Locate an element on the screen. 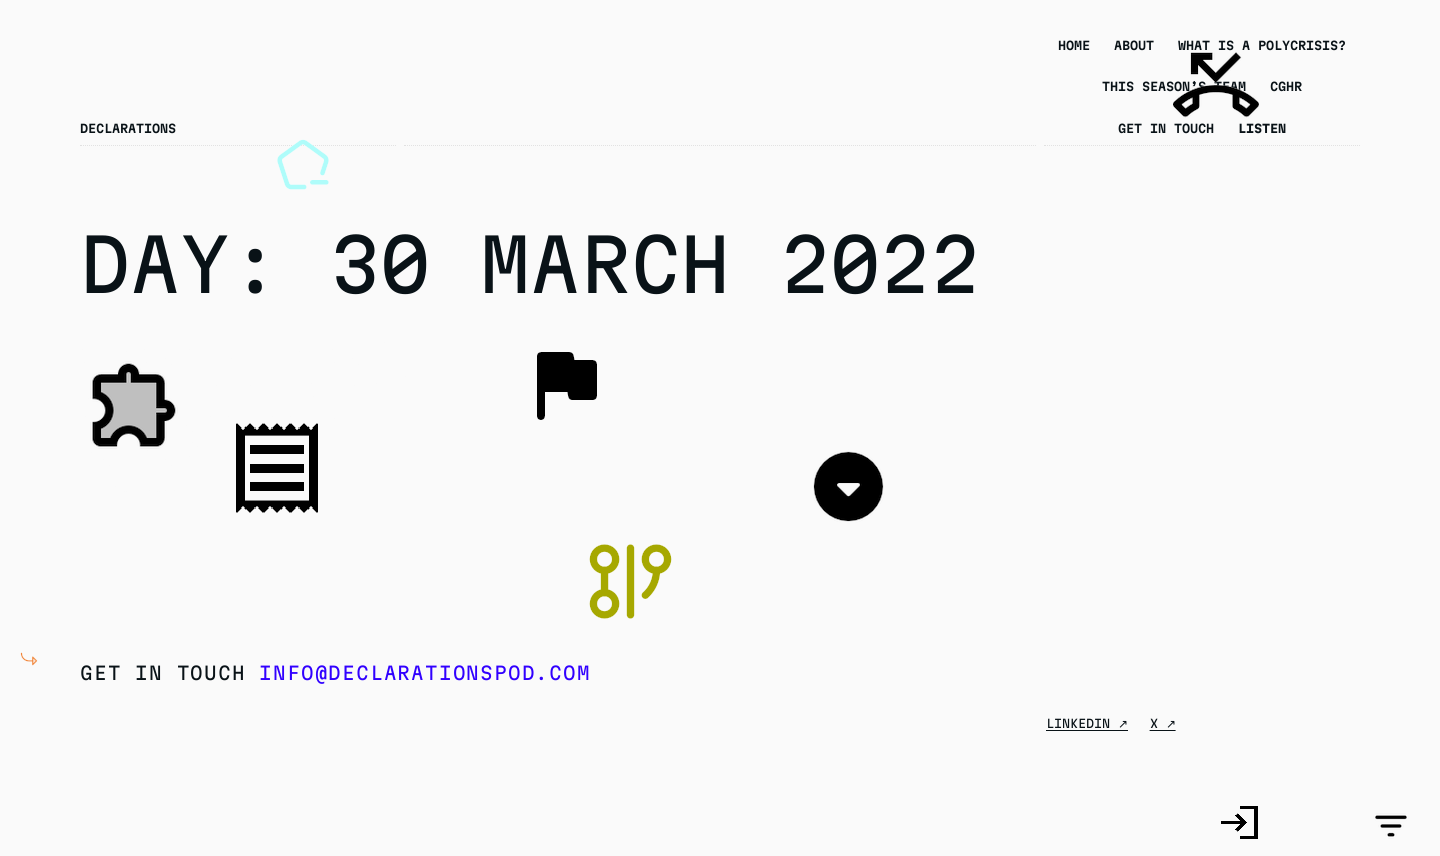 This screenshot has width=1440, height=856. reply to a message or comment is located at coordinates (29, 659).